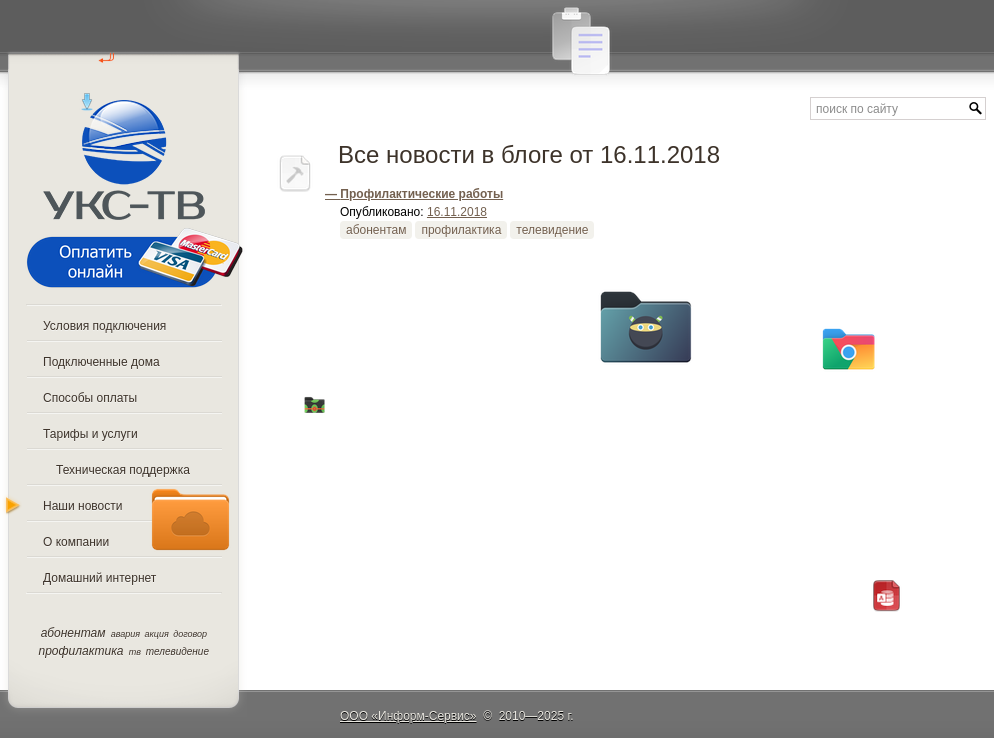 Image resolution: width=994 pixels, height=738 pixels. What do you see at coordinates (106, 57) in the screenshot?
I see `reply to all recipients of an email` at bounding box center [106, 57].